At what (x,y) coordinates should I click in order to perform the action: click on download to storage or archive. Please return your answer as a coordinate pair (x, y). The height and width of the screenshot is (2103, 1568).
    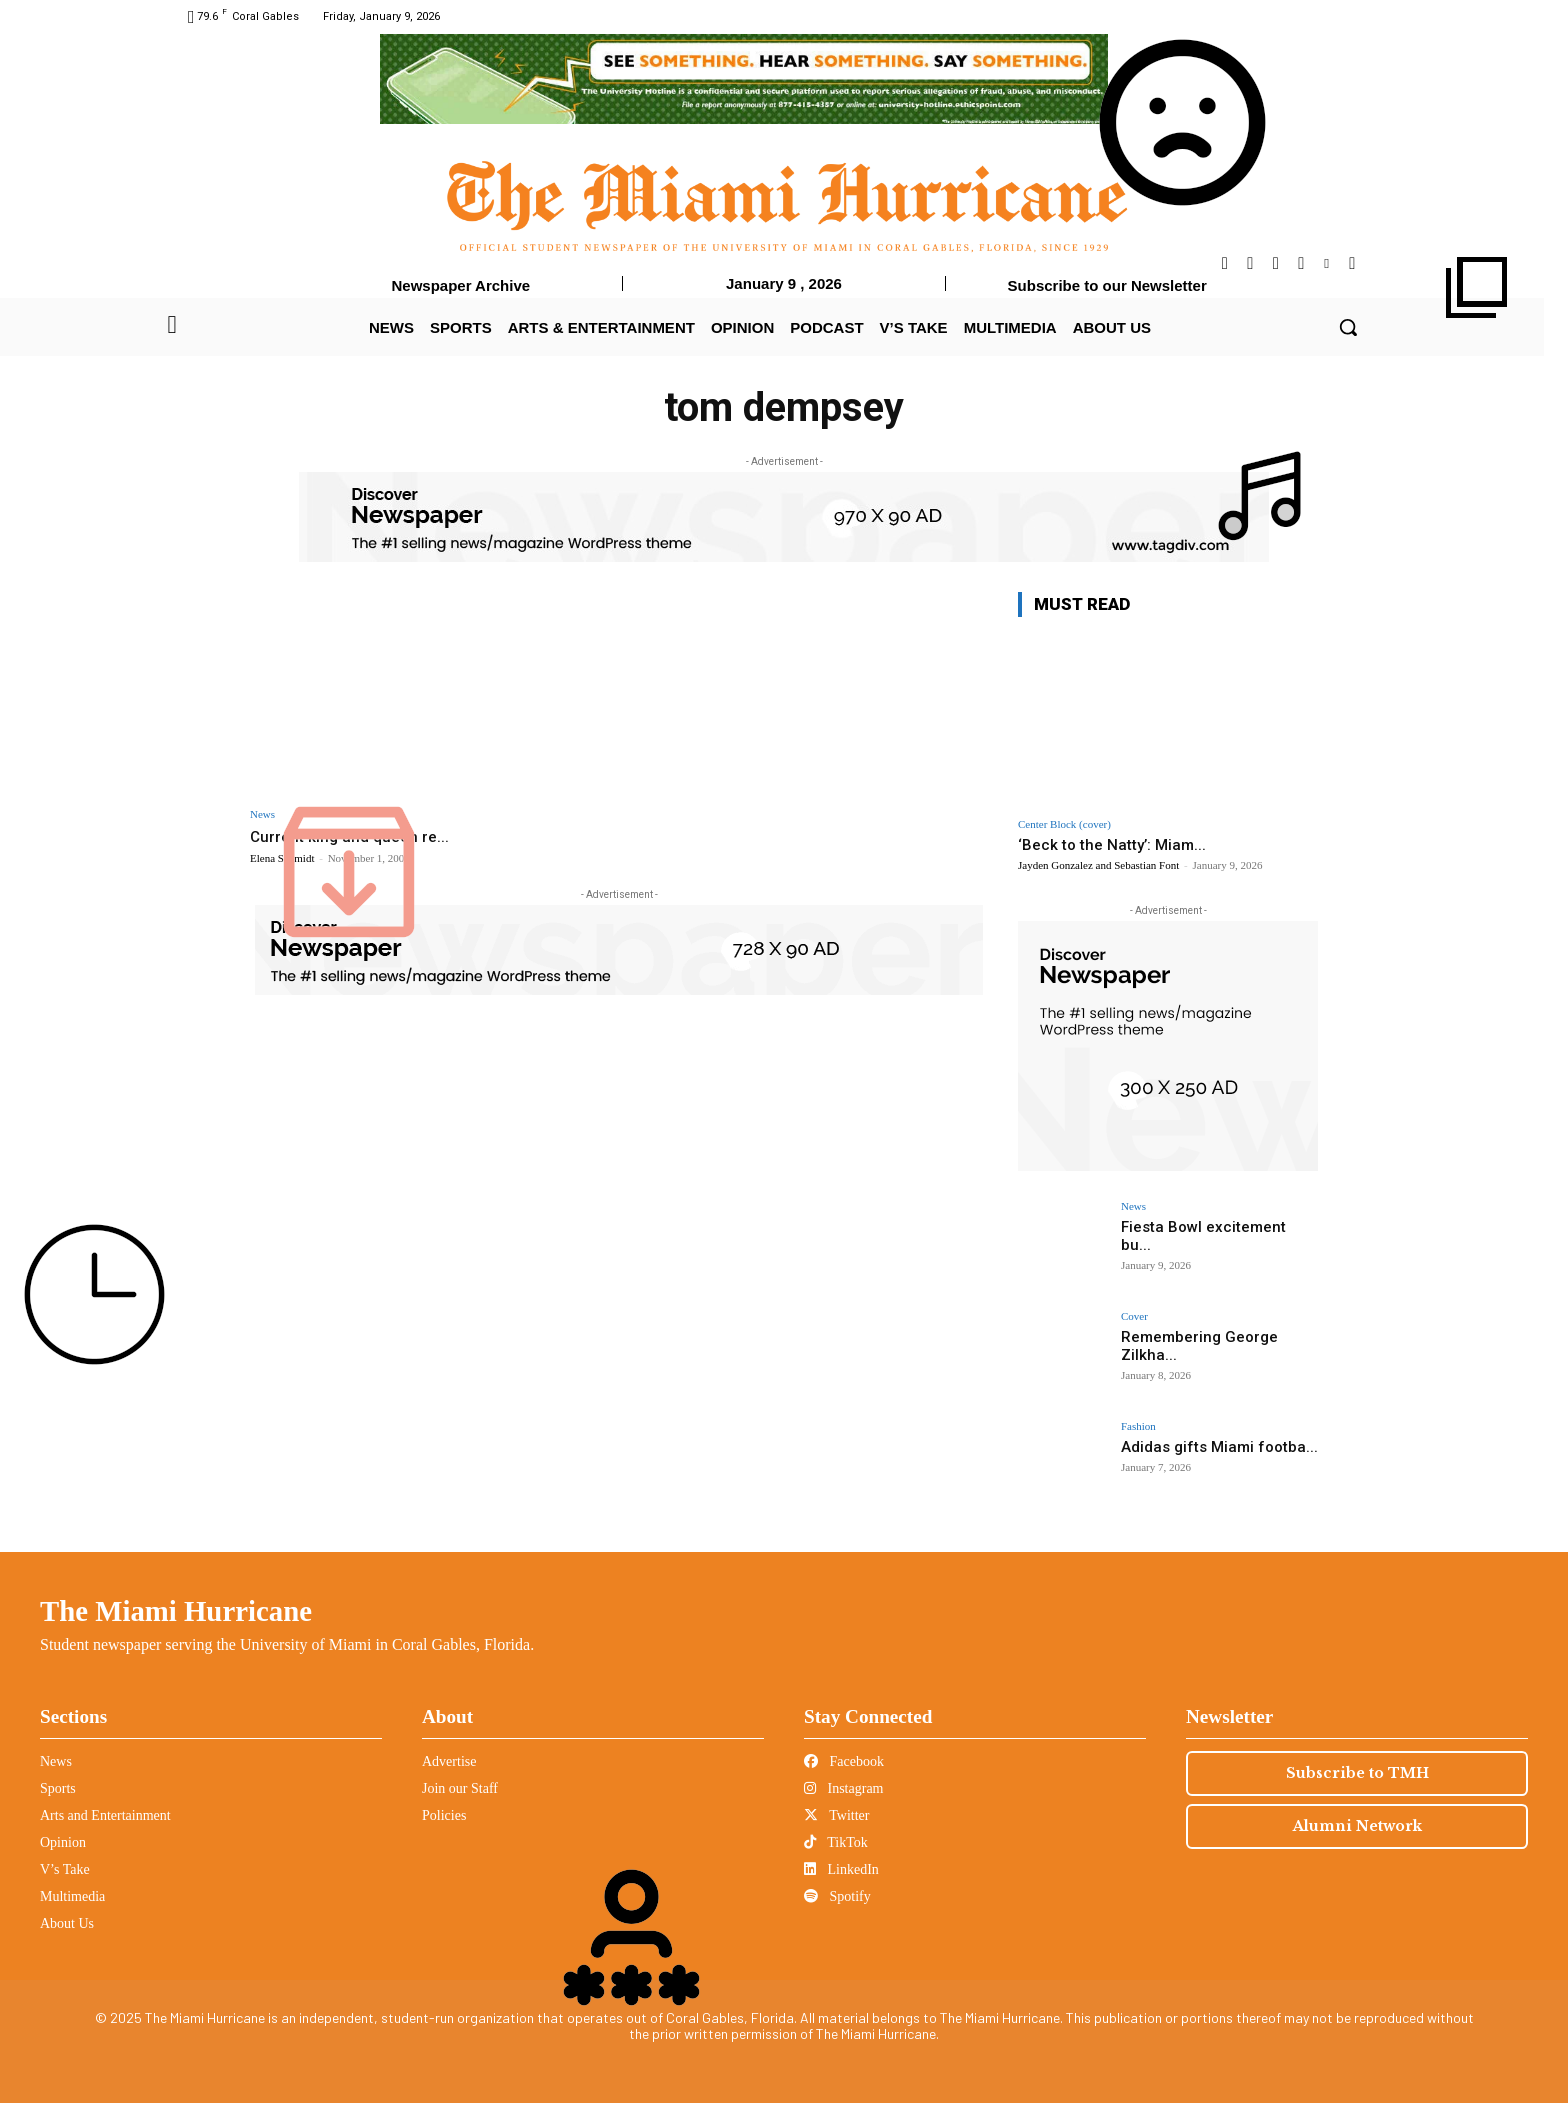
    Looking at the image, I should click on (349, 872).